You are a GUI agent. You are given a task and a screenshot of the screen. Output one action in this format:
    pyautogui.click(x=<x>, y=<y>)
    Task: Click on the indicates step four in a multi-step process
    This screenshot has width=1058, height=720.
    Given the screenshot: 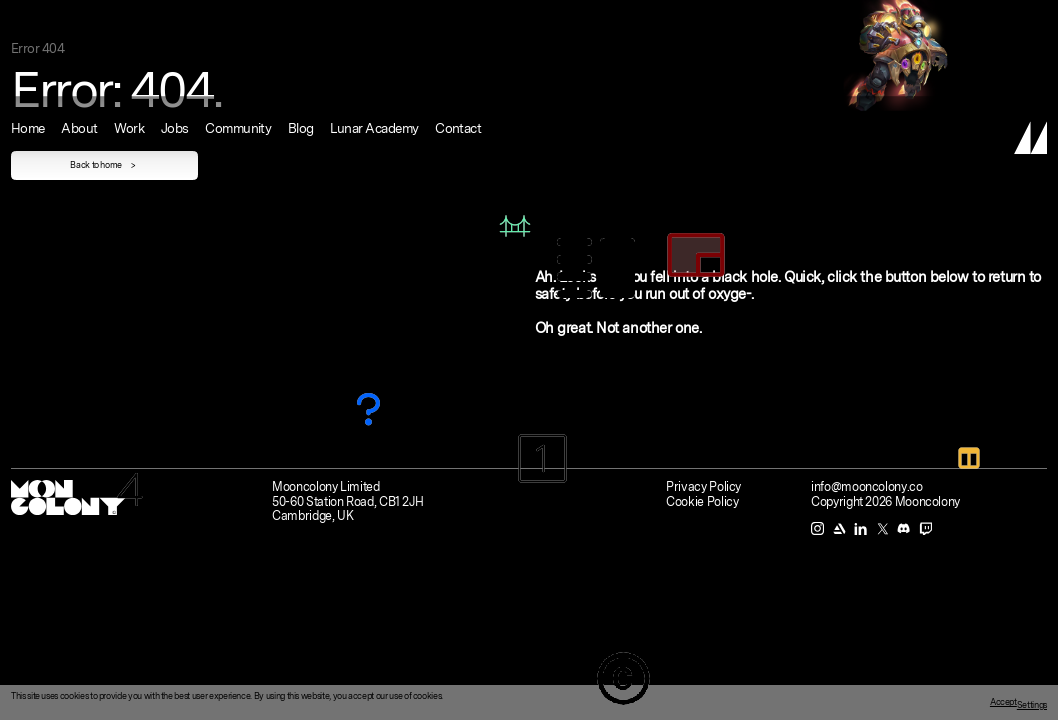 What is the action you would take?
    pyautogui.click(x=130, y=489)
    